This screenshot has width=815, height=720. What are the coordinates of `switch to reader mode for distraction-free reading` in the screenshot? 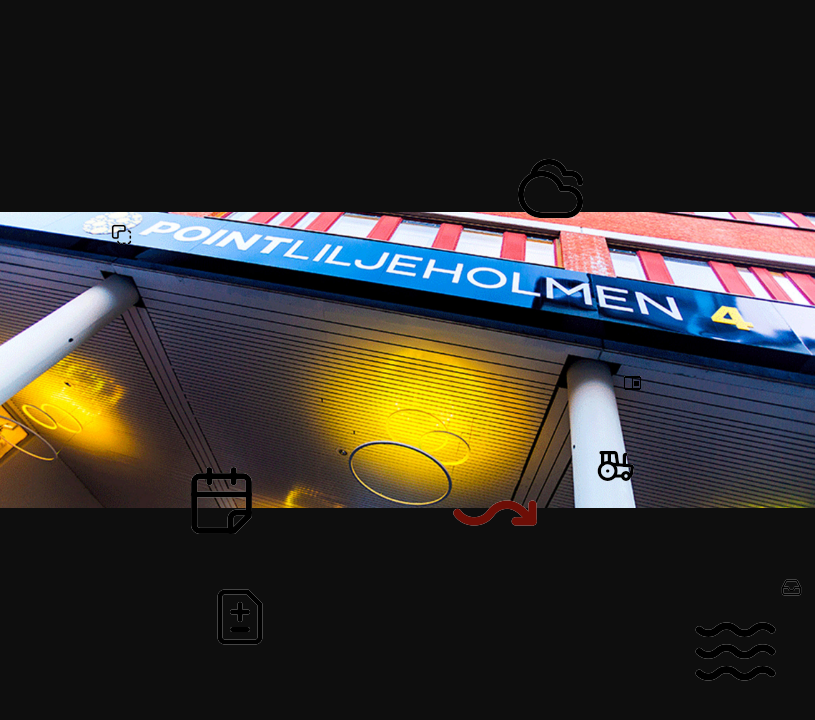 It's located at (632, 382).